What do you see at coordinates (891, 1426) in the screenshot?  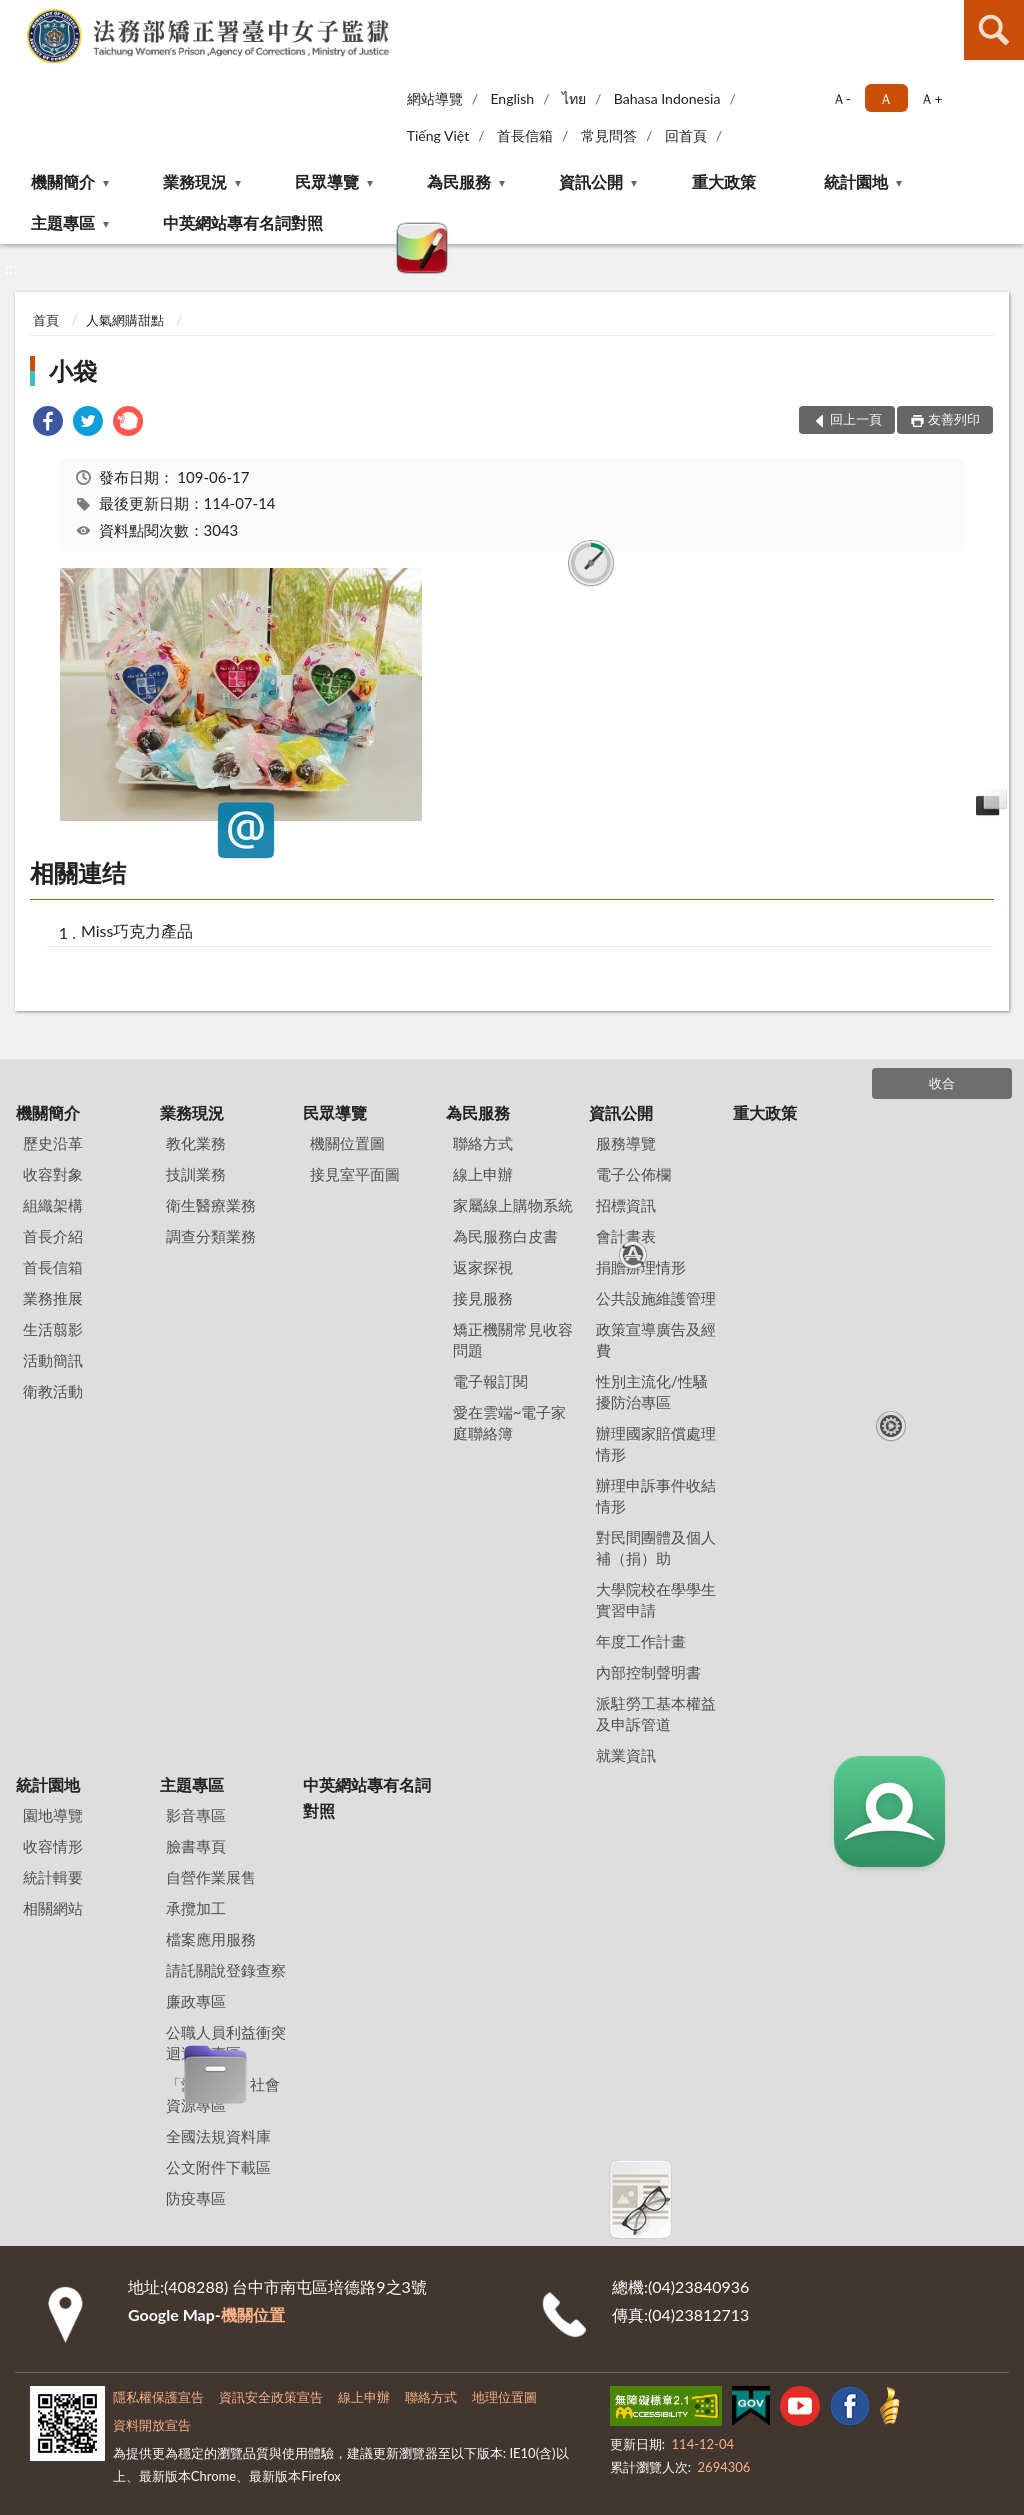 I see `open settings or properties panel` at bounding box center [891, 1426].